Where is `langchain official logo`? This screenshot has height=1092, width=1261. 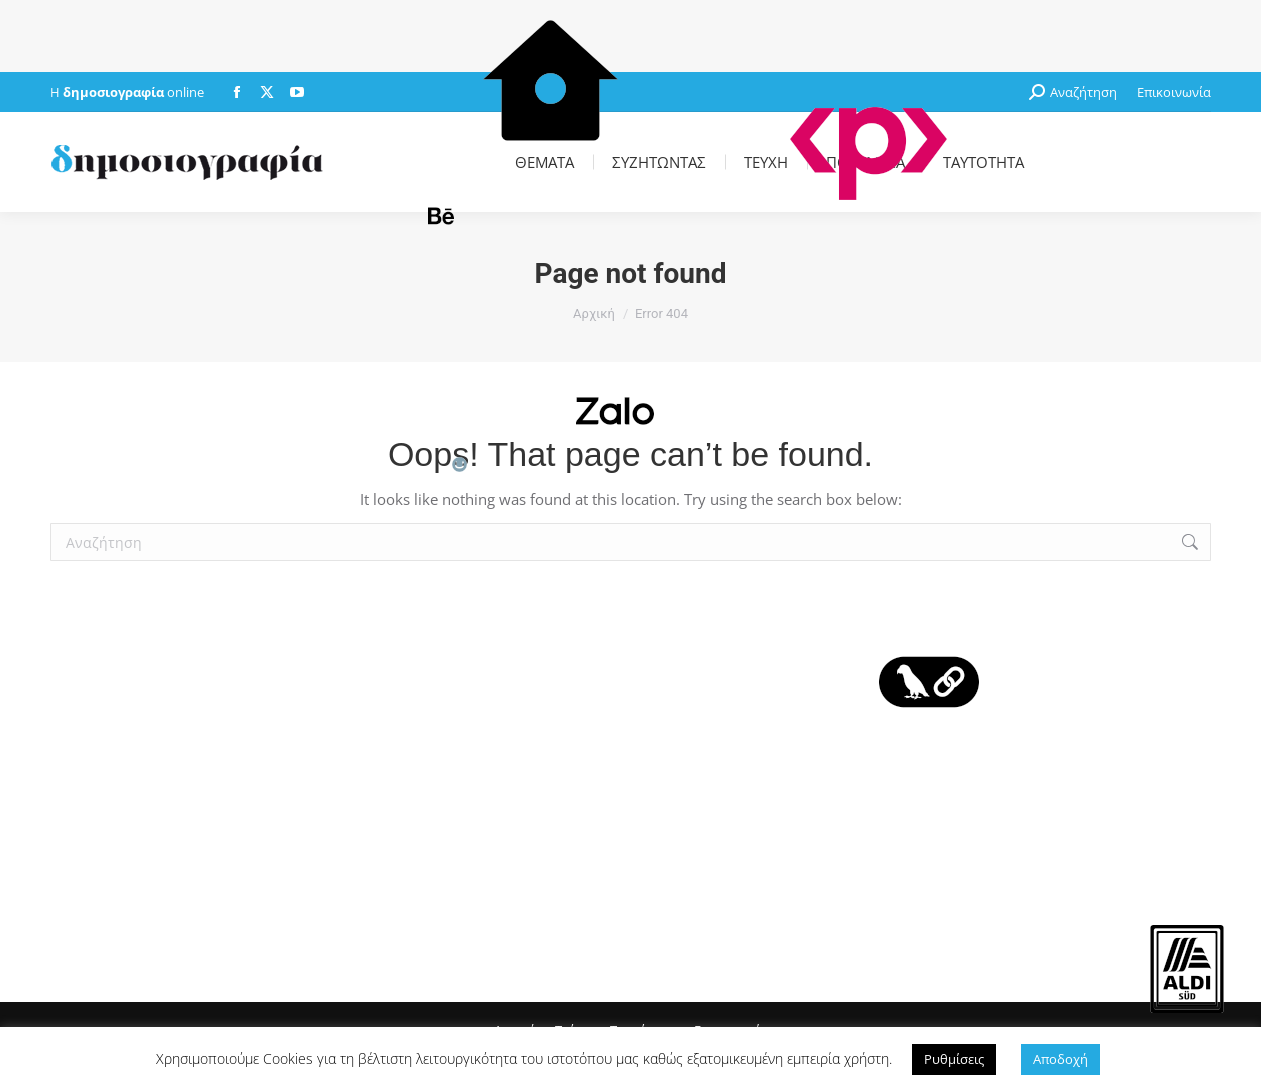 langchain official logo is located at coordinates (929, 682).